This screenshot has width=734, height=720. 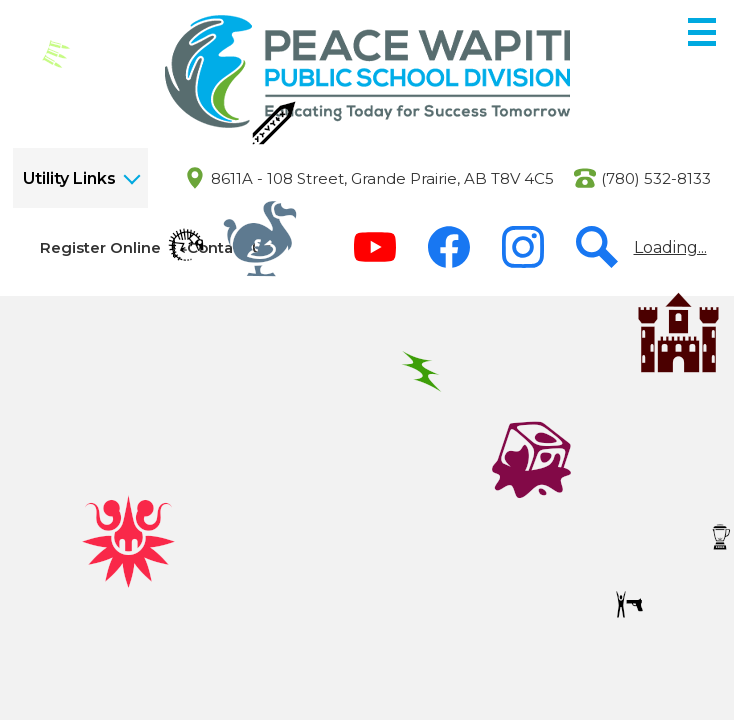 I want to click on access blending or mixing tools, so click(x=720, y=537).